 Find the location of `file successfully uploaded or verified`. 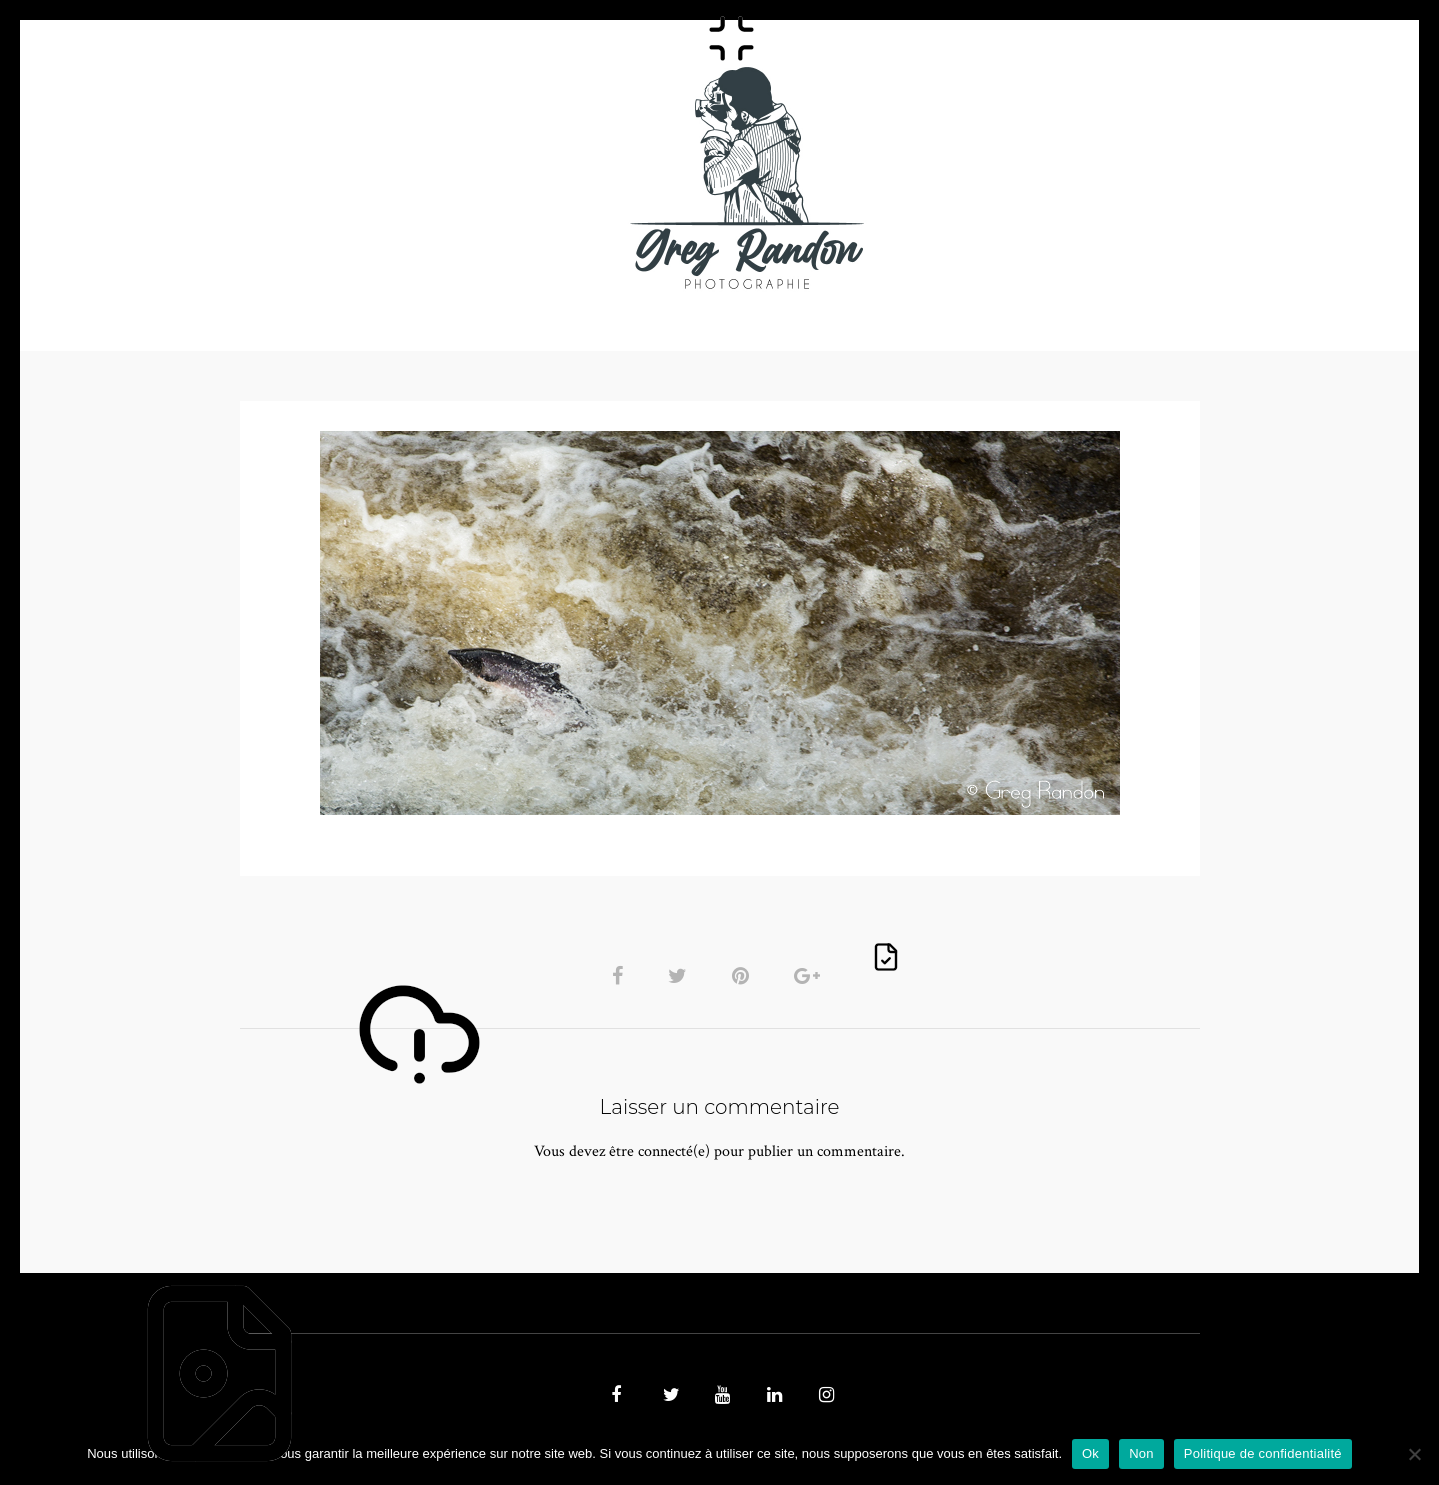

file successfully uploaded or verified is located at coordinates (886, 957).